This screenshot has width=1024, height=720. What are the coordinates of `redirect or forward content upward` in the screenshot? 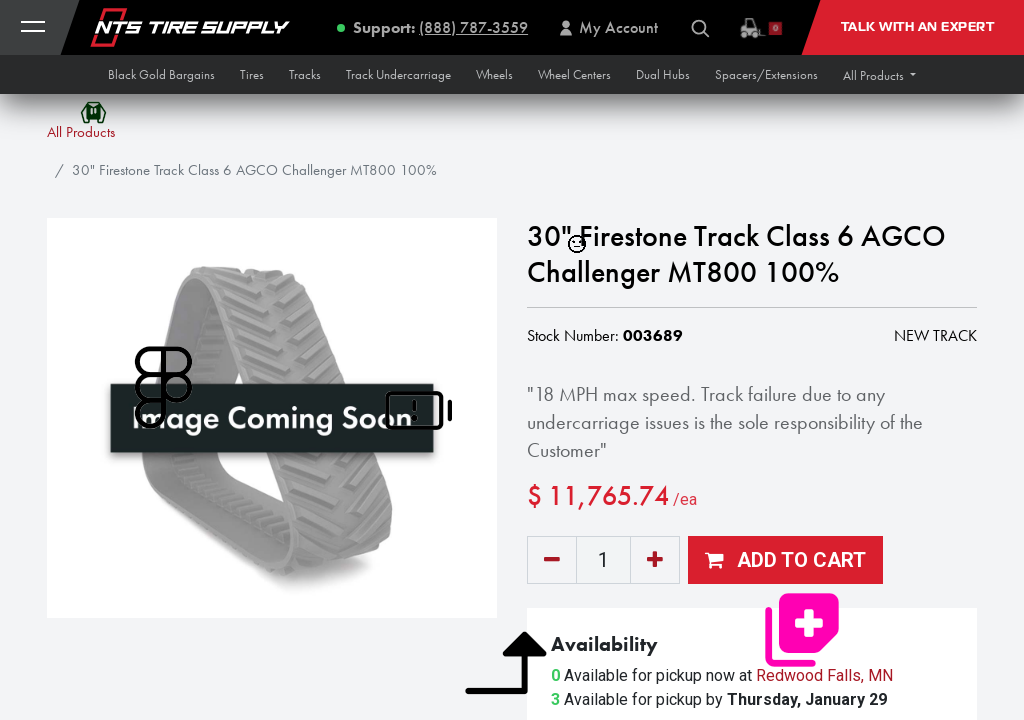 It's located at (509, 666).